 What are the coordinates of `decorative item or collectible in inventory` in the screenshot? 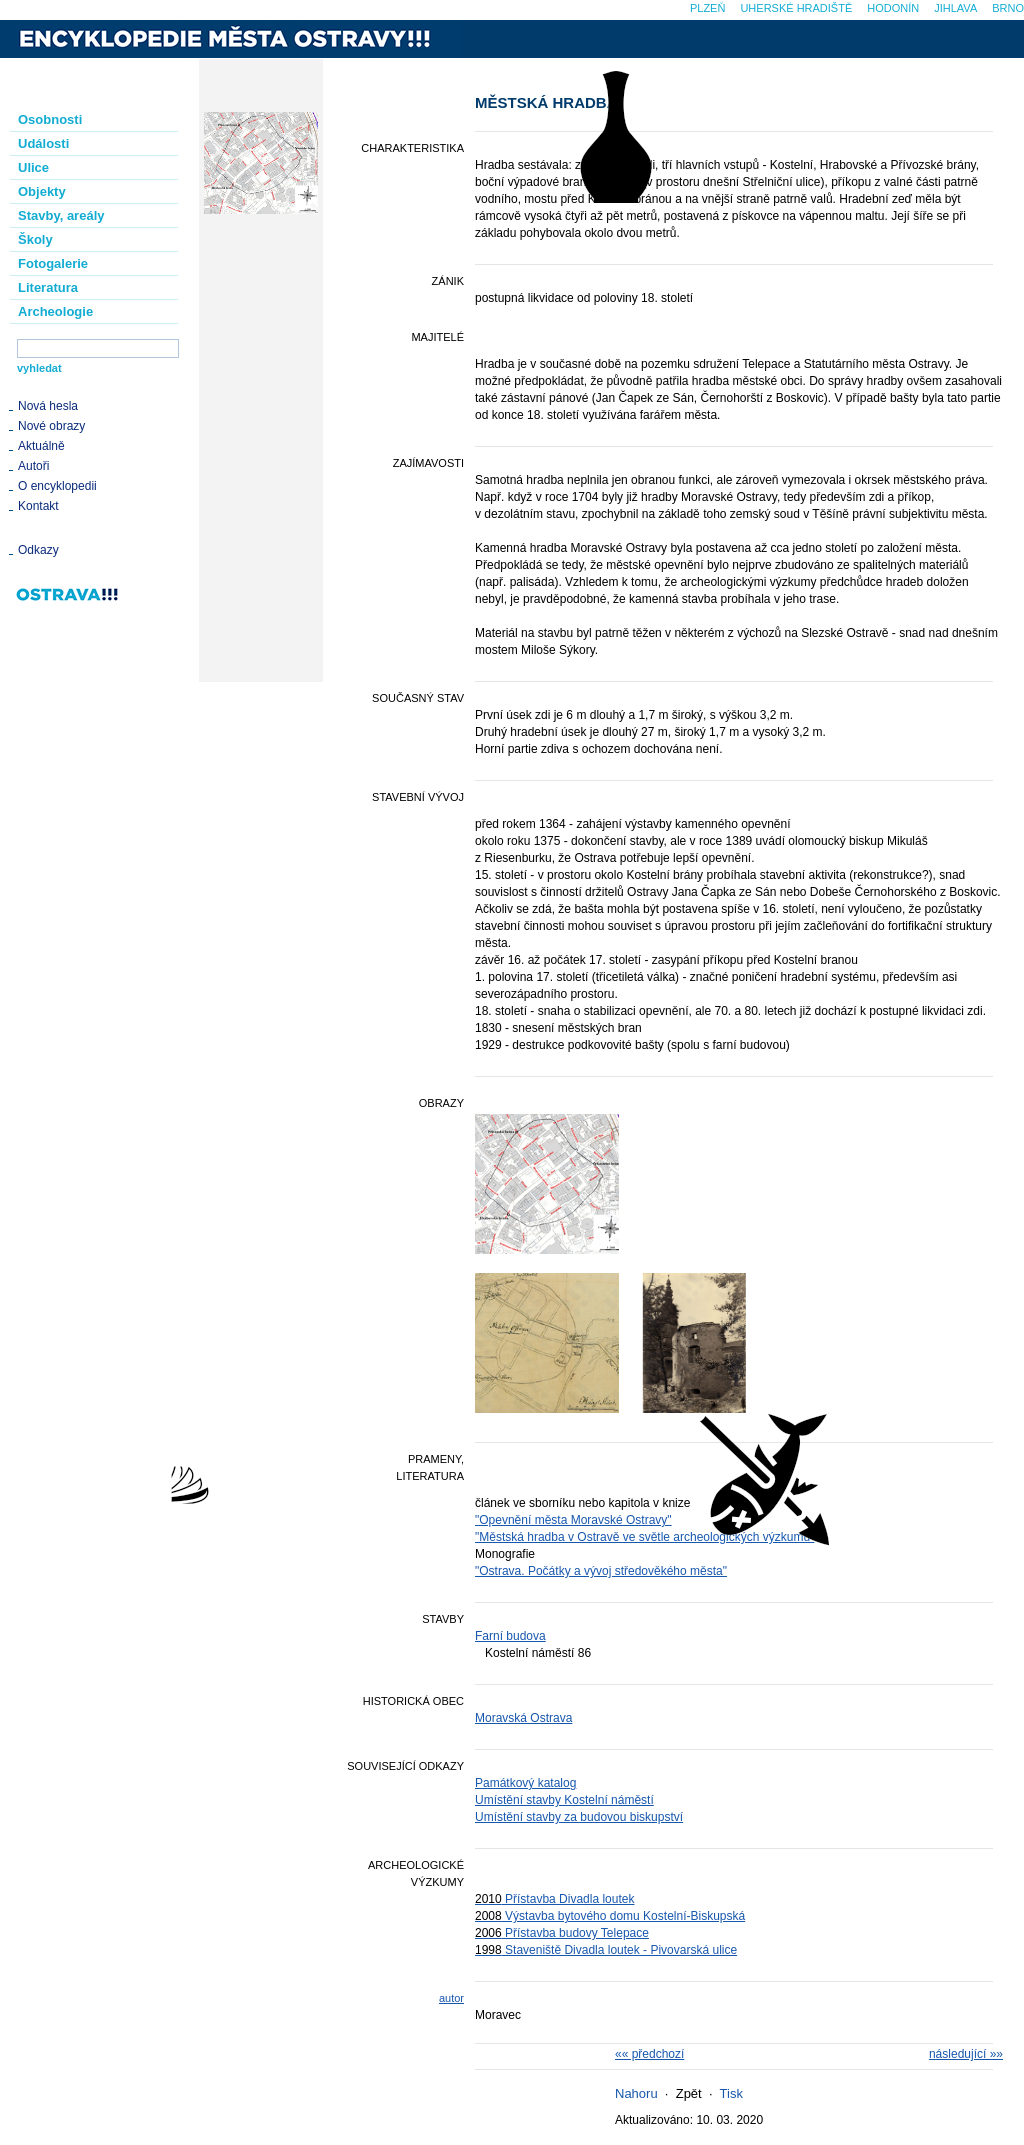 It's located at (616, 137).